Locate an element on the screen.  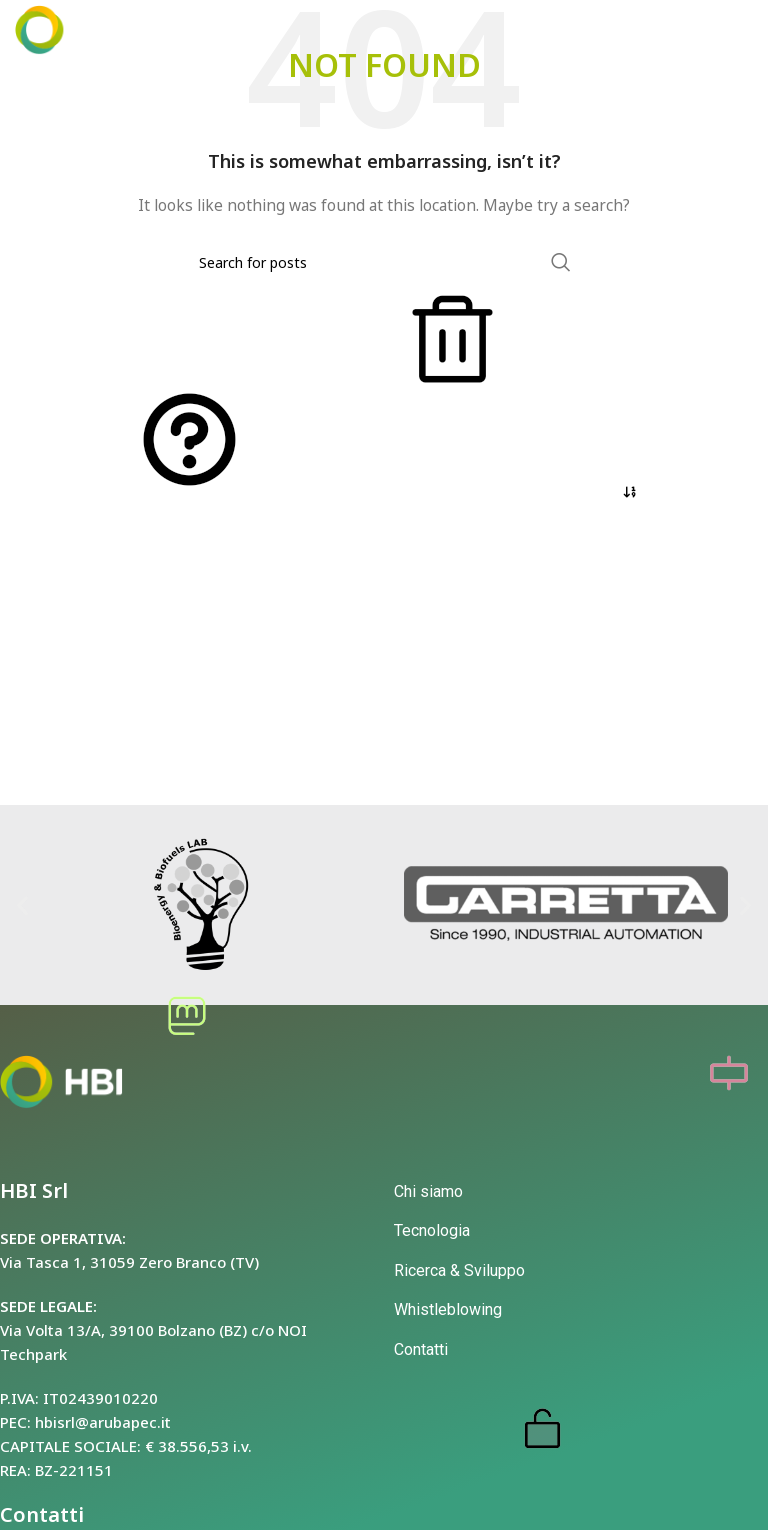
unlocked or unsecured state is located at coordinates (542, 1430).